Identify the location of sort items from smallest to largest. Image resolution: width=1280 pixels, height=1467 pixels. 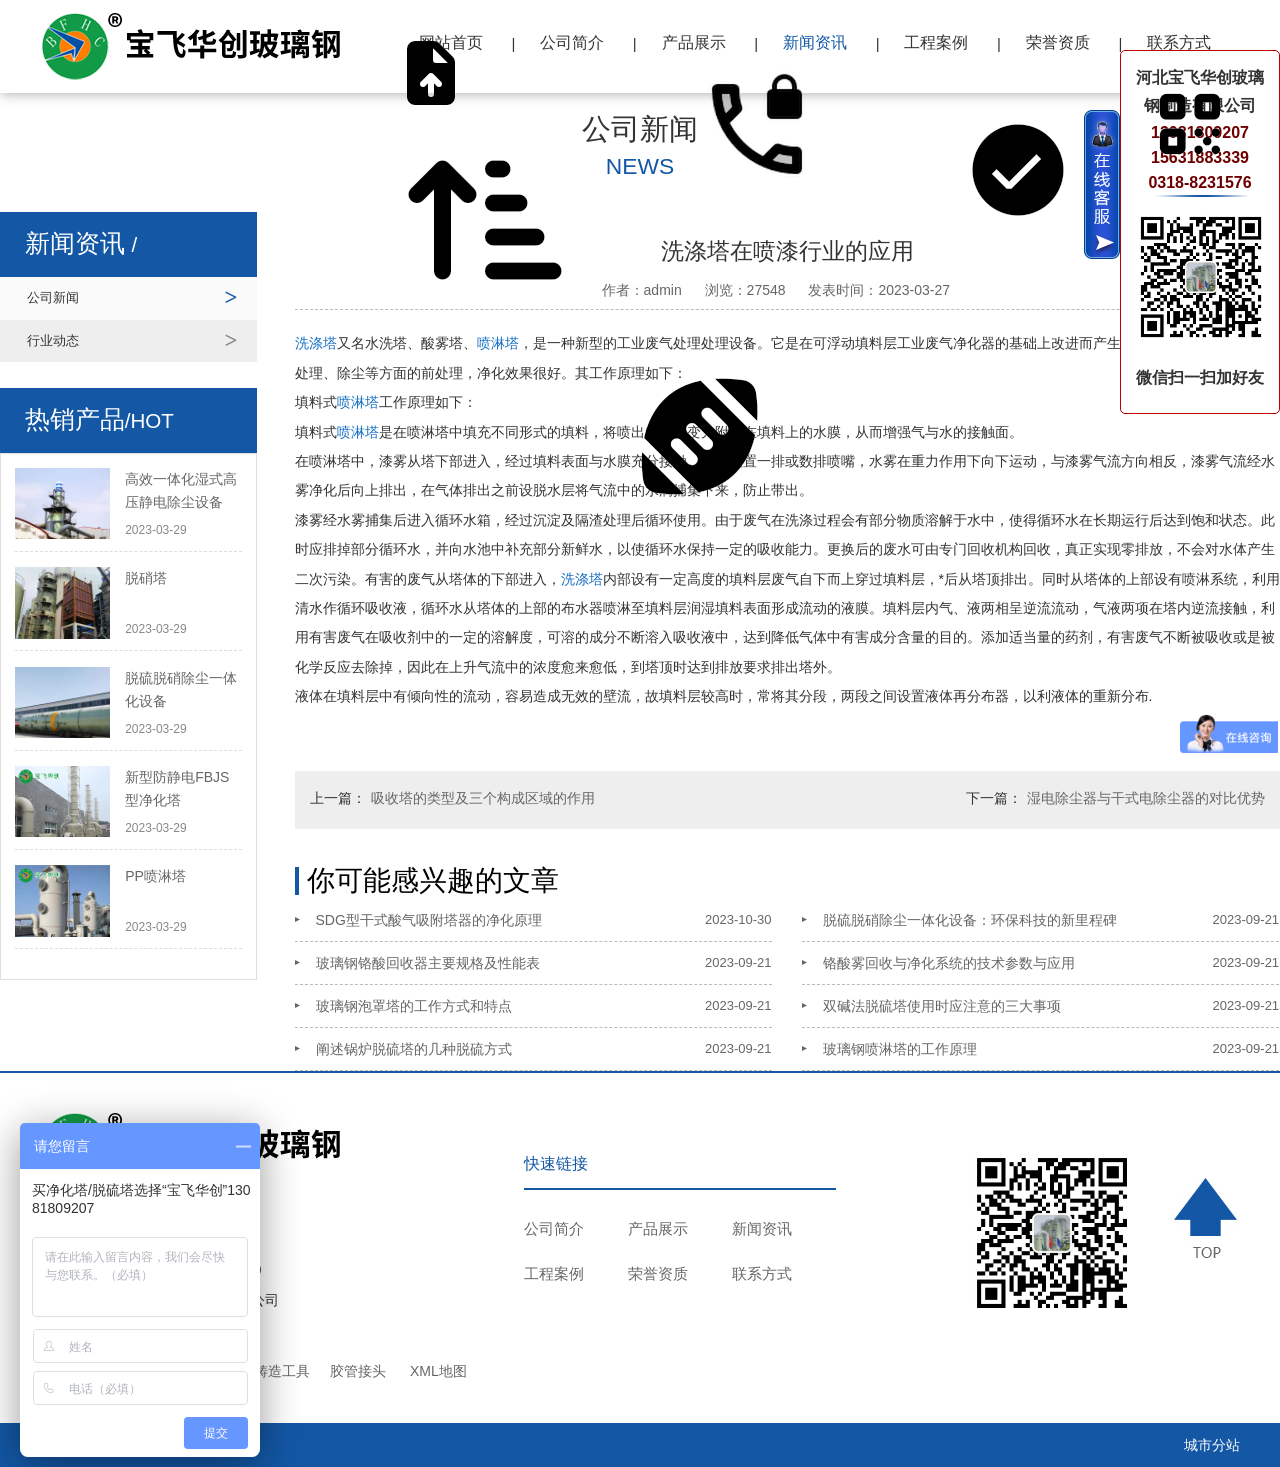
(485, 220).